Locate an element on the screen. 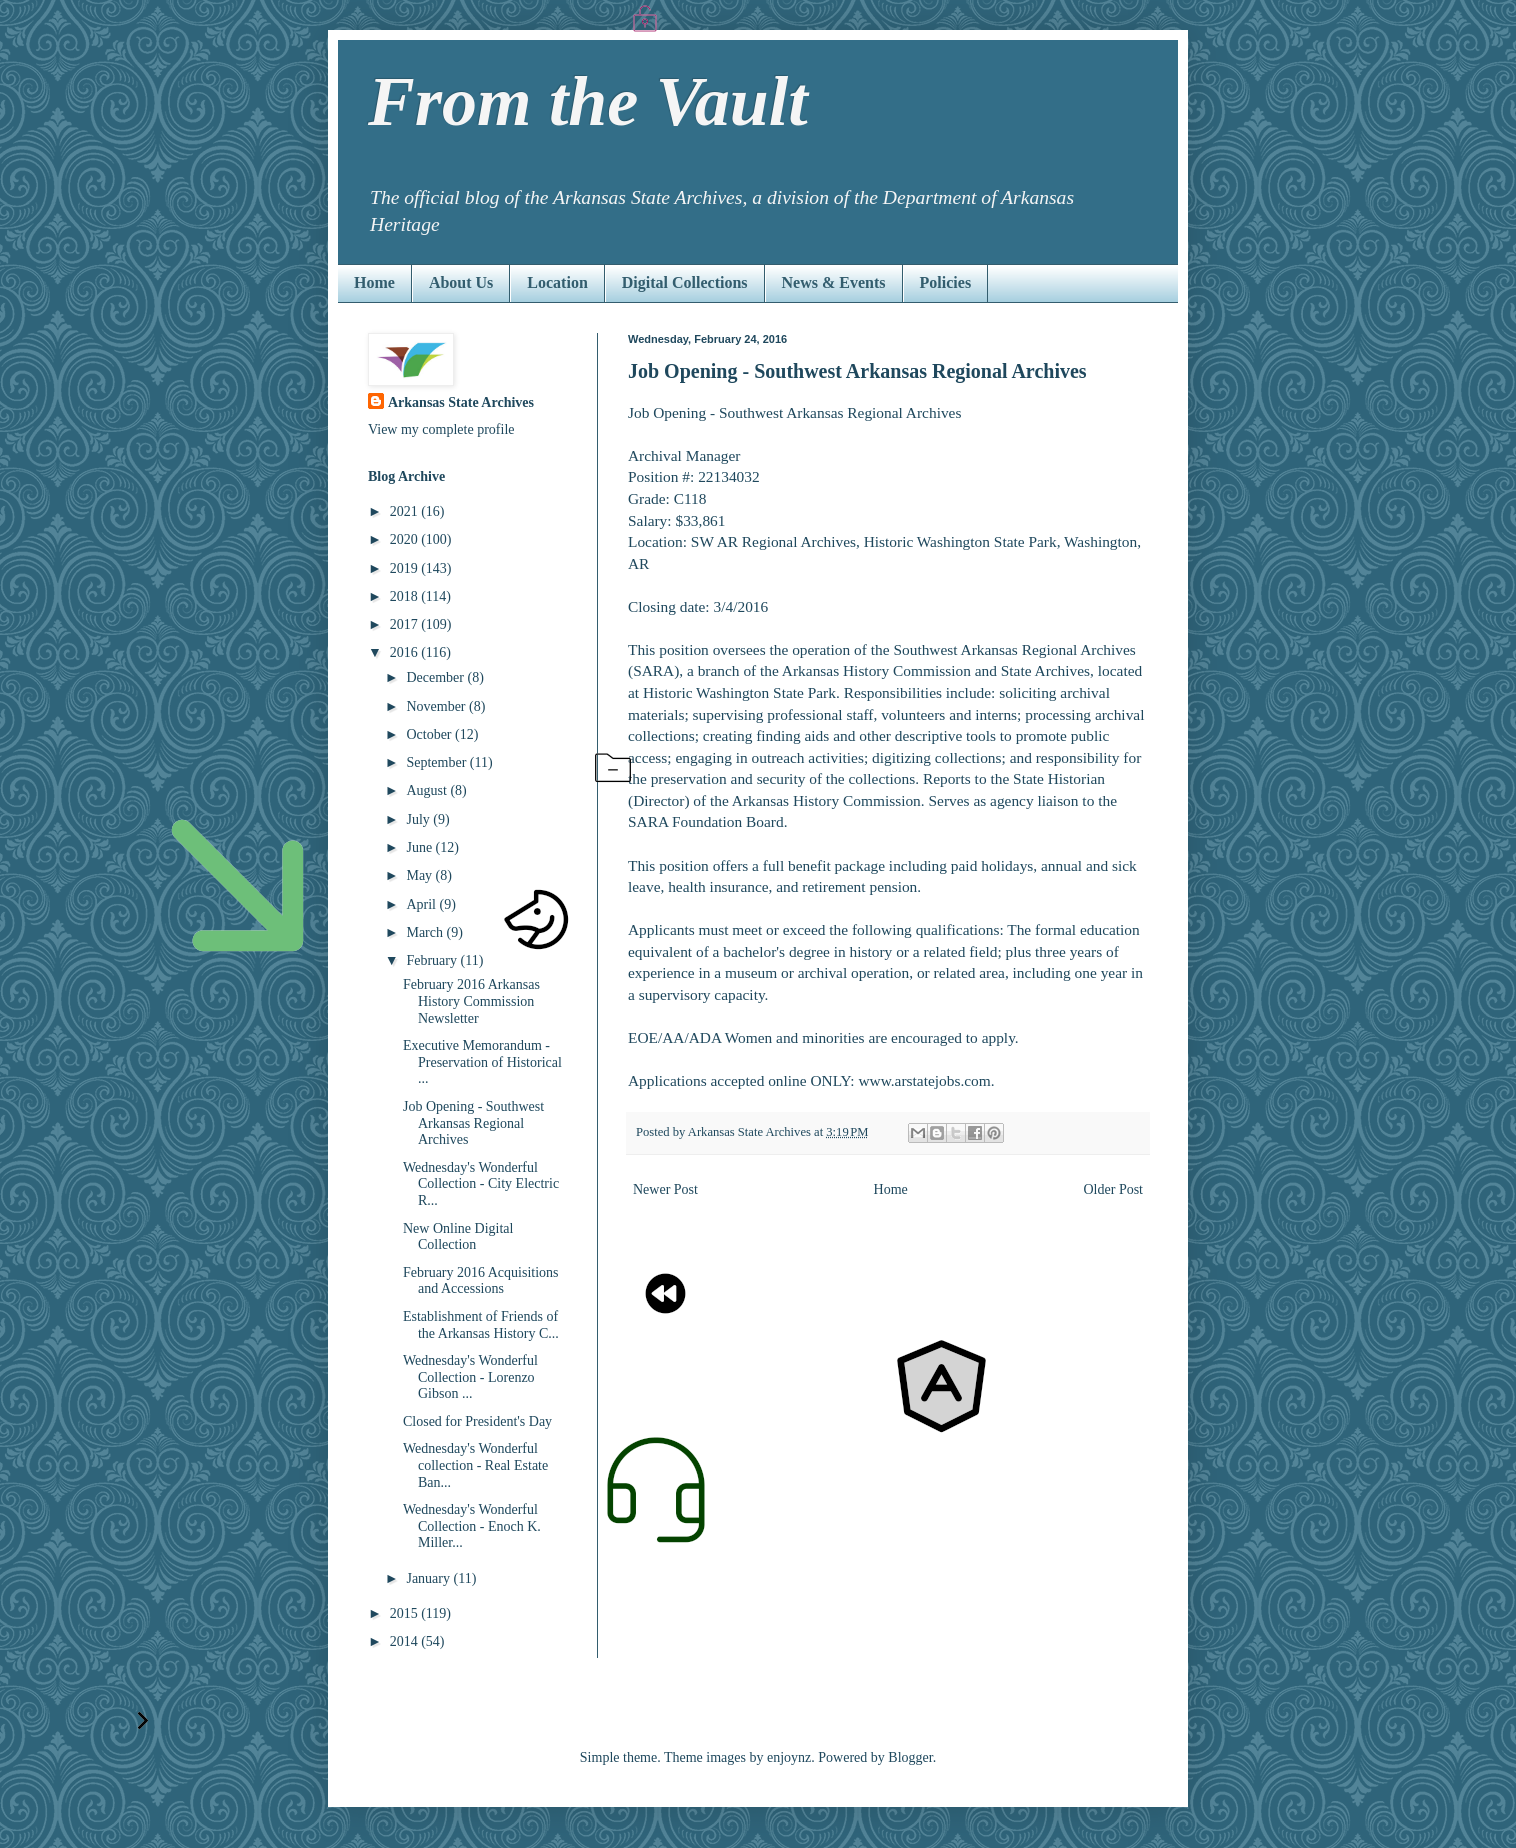  navigate to the next item diagonally is located at coordinates (237, 885).